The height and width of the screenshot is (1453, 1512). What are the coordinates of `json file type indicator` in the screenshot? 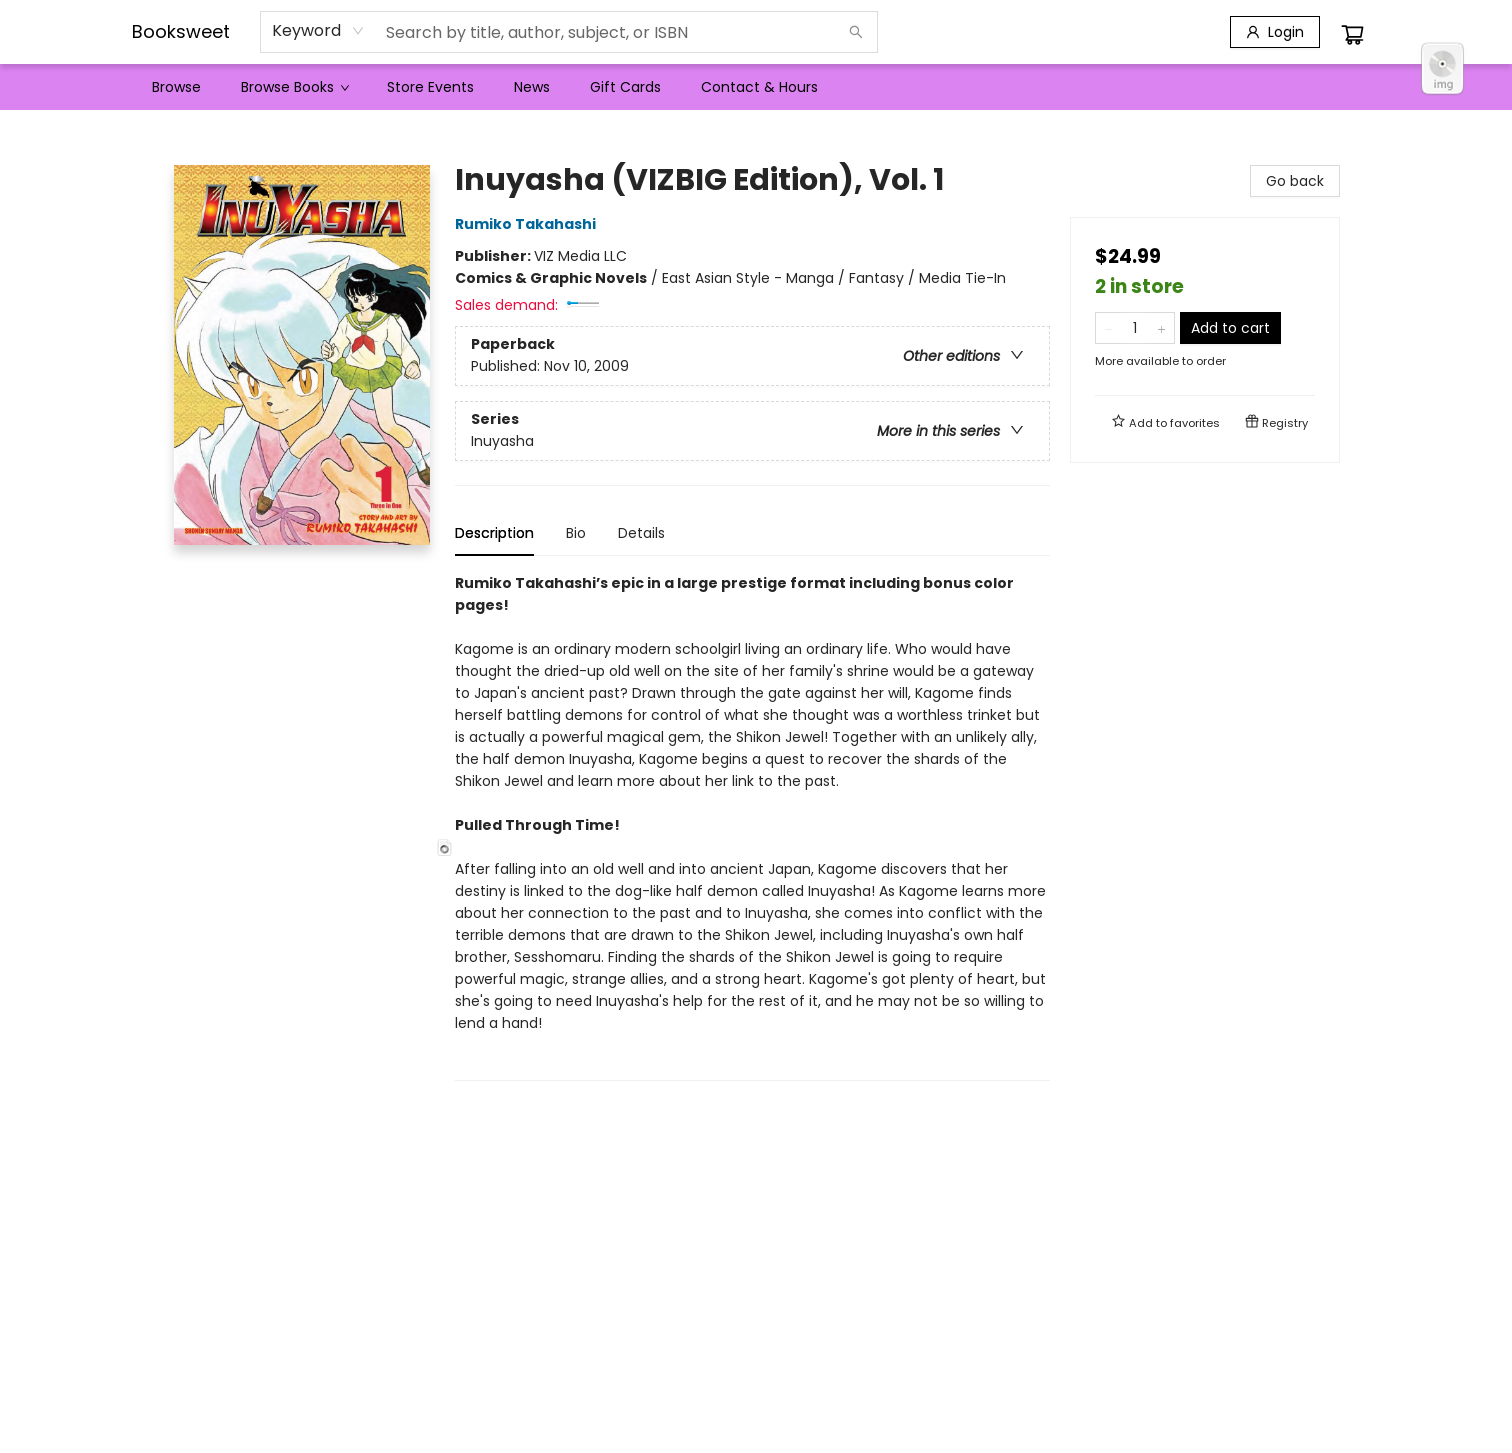 It's located at (444, 847).